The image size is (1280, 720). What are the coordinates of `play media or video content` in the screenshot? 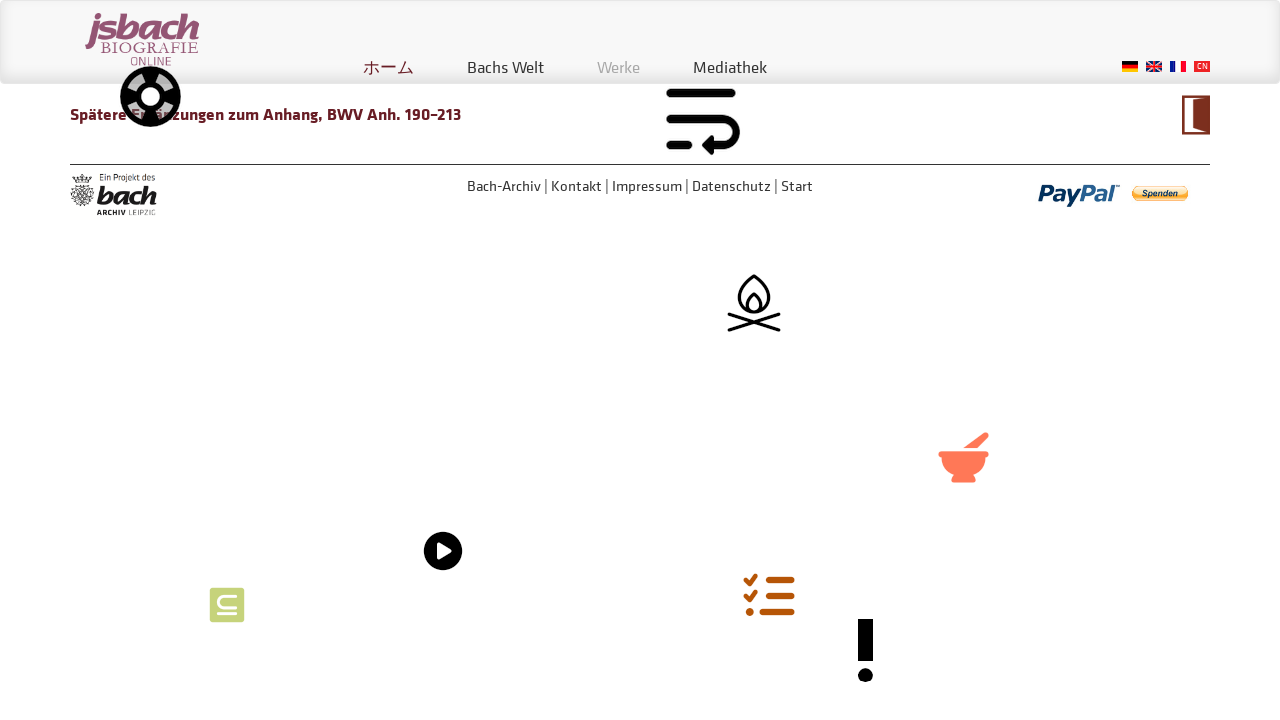 It's located at (443, 551).